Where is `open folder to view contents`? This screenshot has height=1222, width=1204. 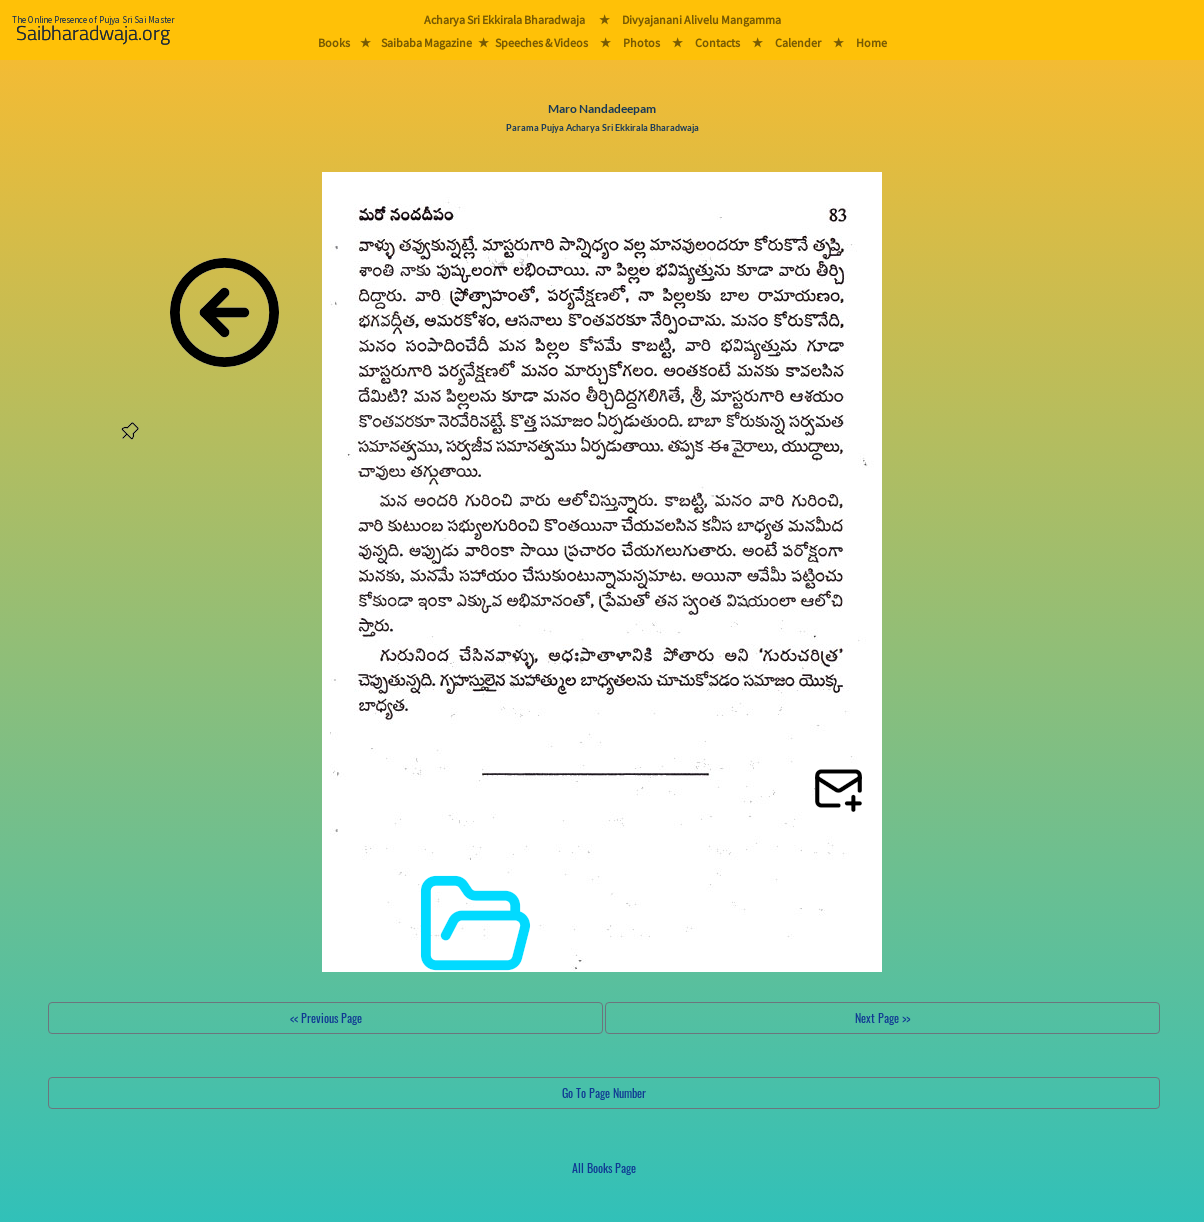 open folder to view contents is located at coordinates (475, 925).